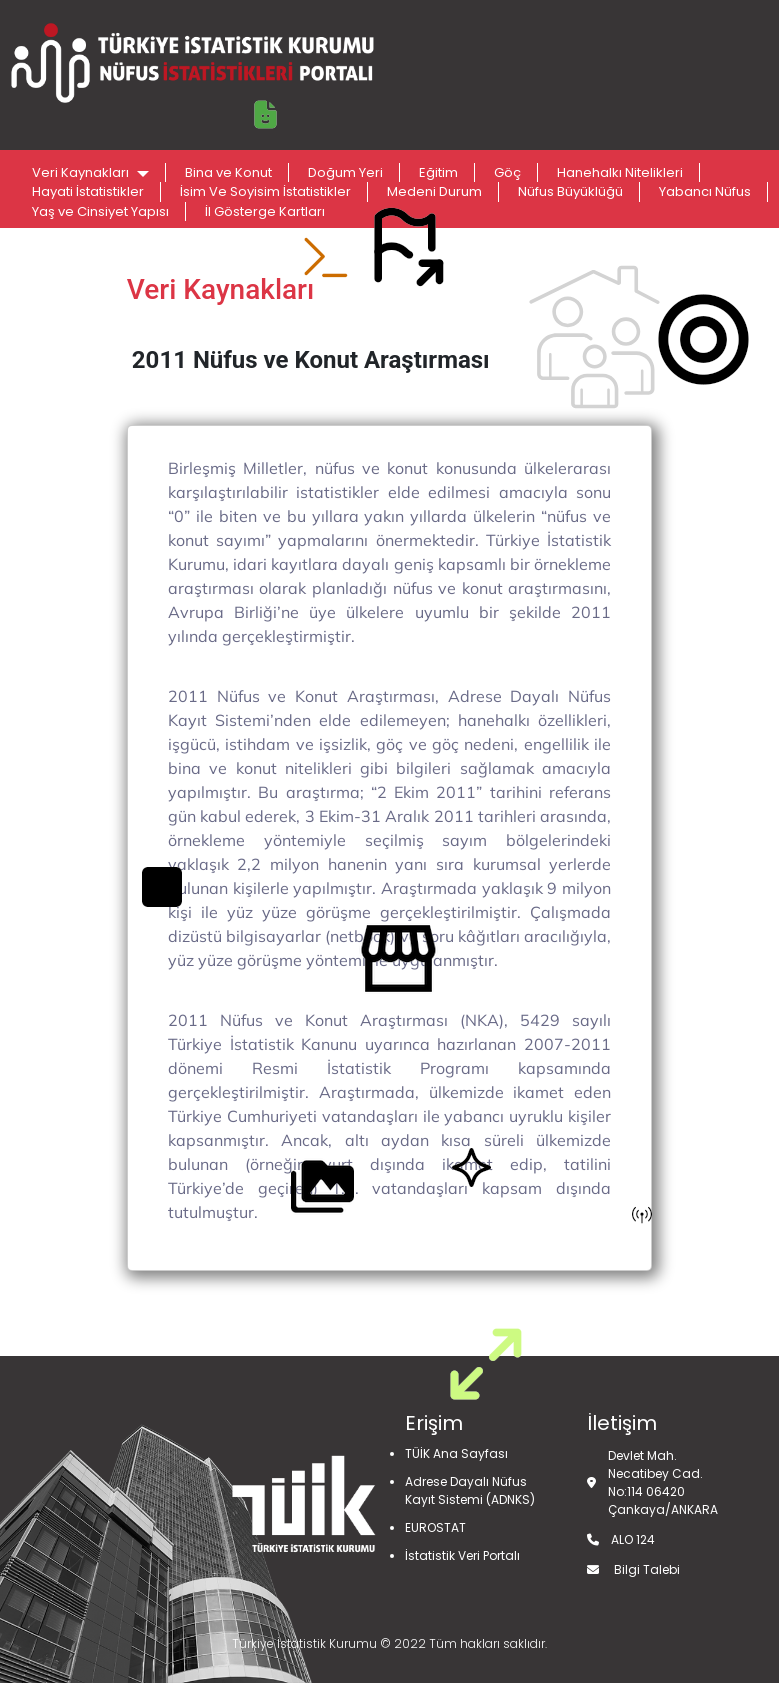 The width and height of the screenshot is (779, 1683). What do you see at coordinates (322, 1186) in the screenshot?
I see `access your photo library` at bounding box center [322, 1186].